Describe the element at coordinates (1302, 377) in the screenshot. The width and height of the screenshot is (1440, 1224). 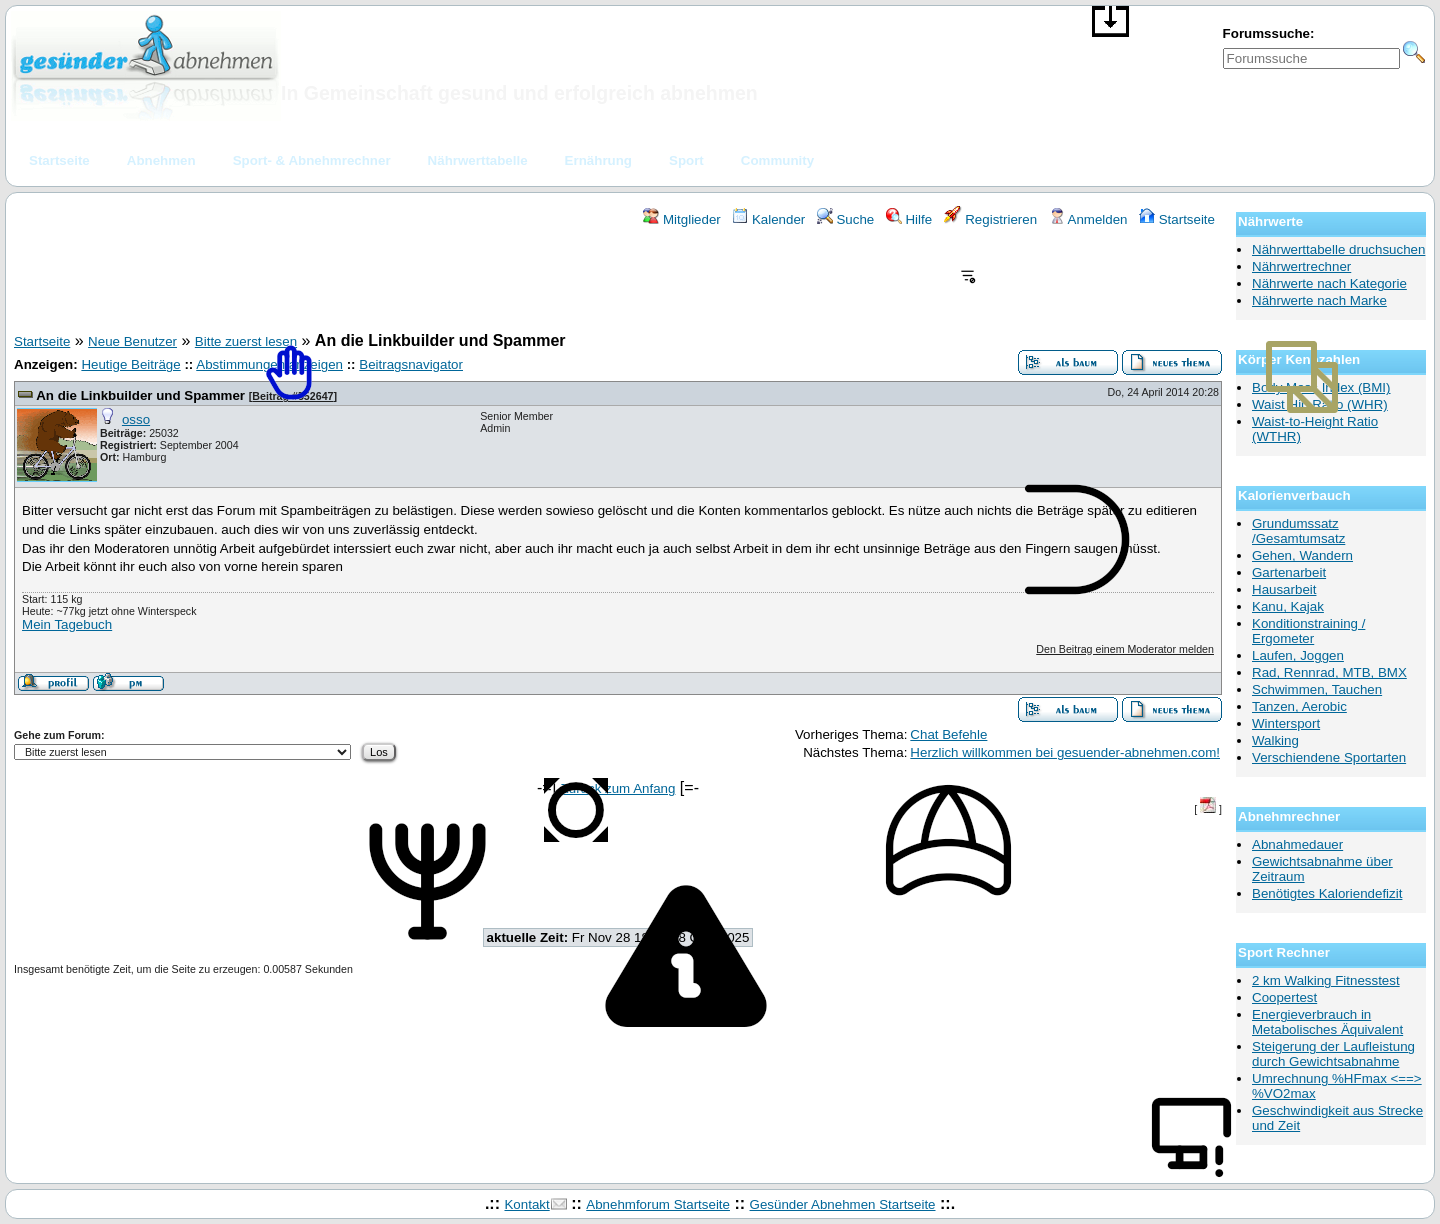
I see `subtract or remove a layer from selection` at that location.